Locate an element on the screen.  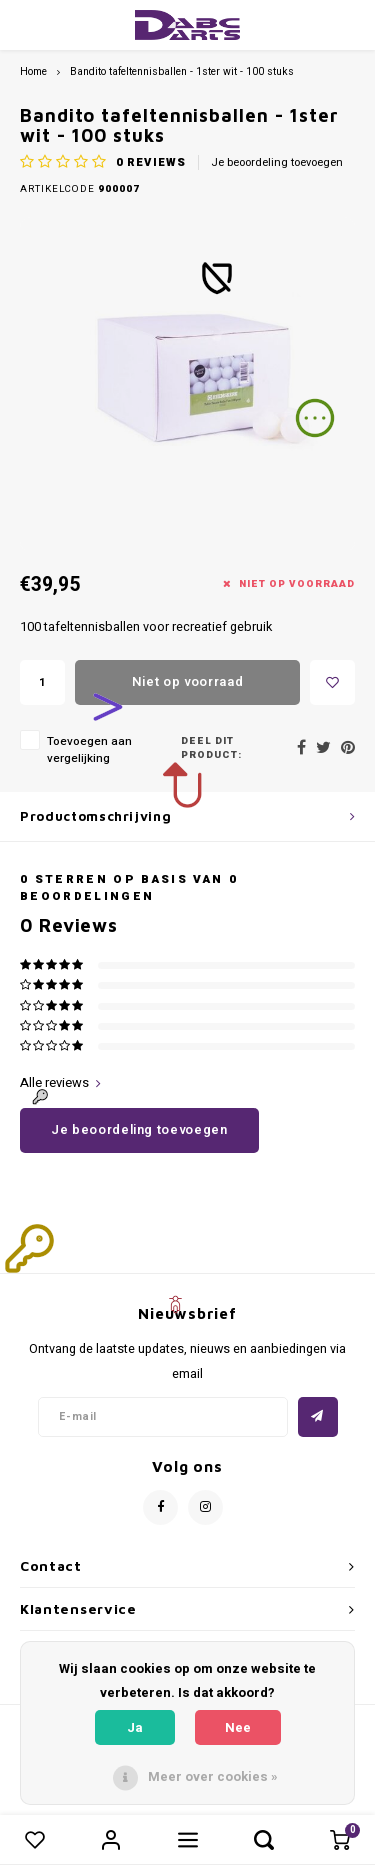
access security or authentication settings is located at coordinates (40, 1097).